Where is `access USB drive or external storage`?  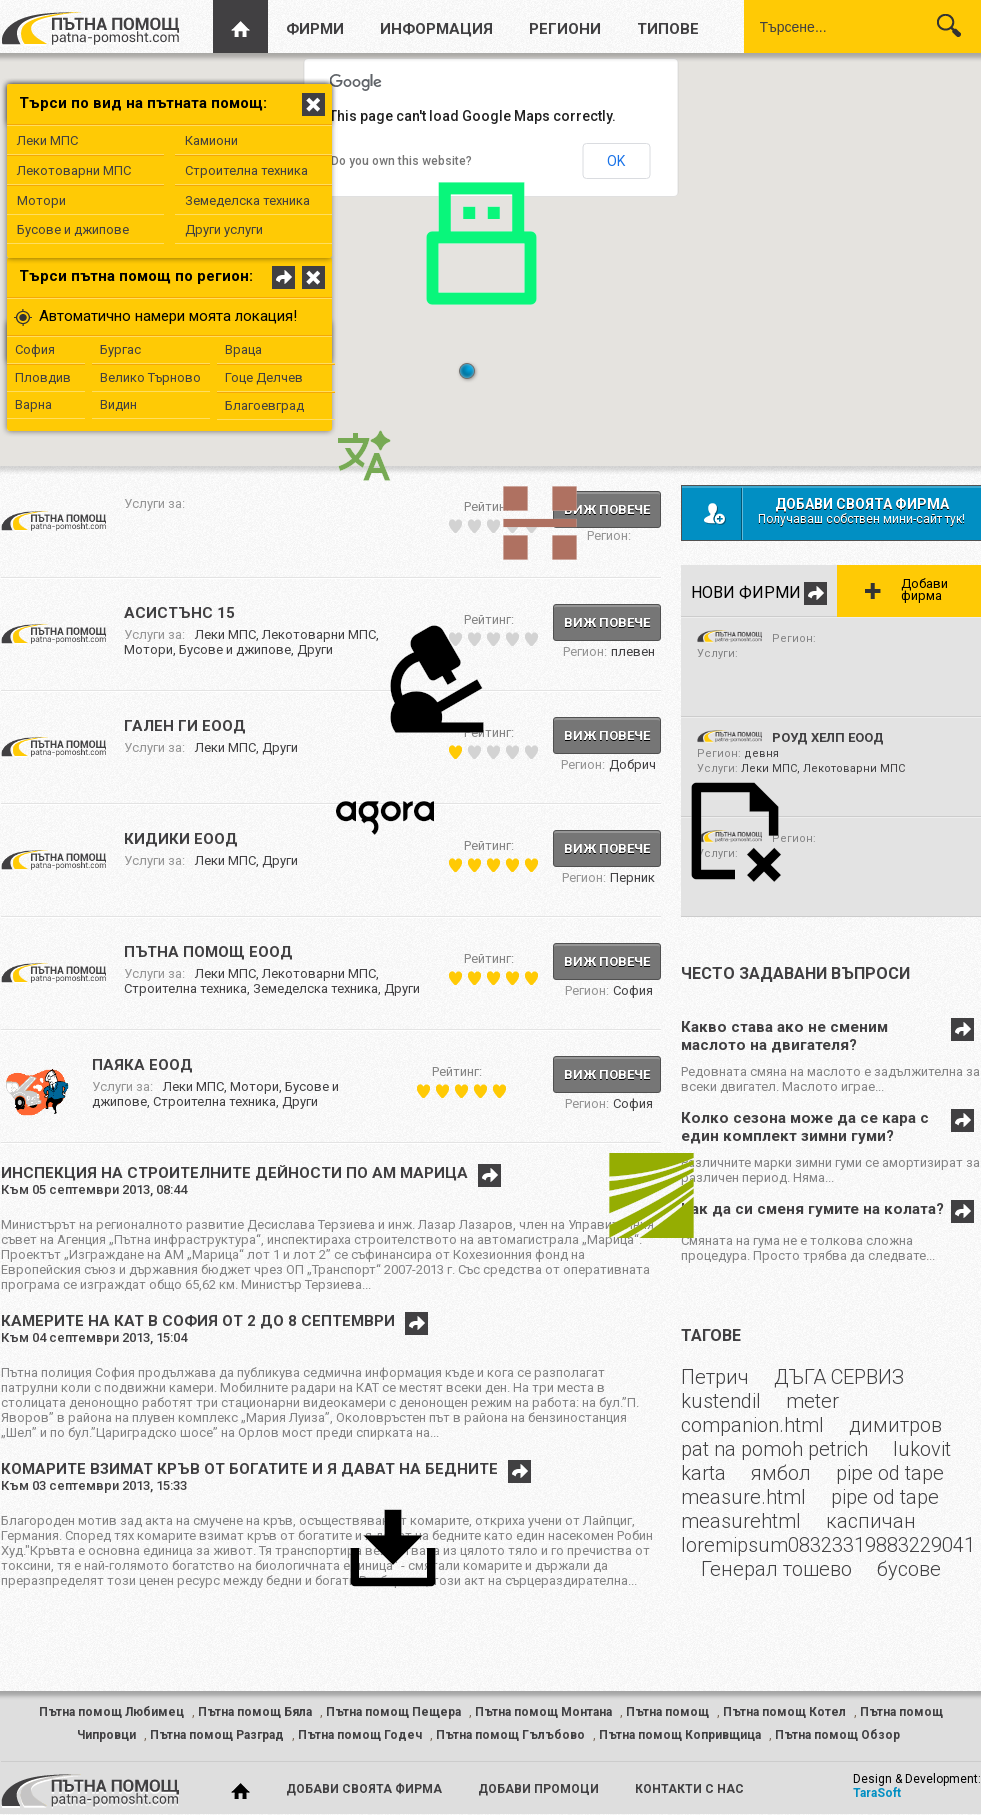
access USB drive or external storage is located at coordinates (481, 243).